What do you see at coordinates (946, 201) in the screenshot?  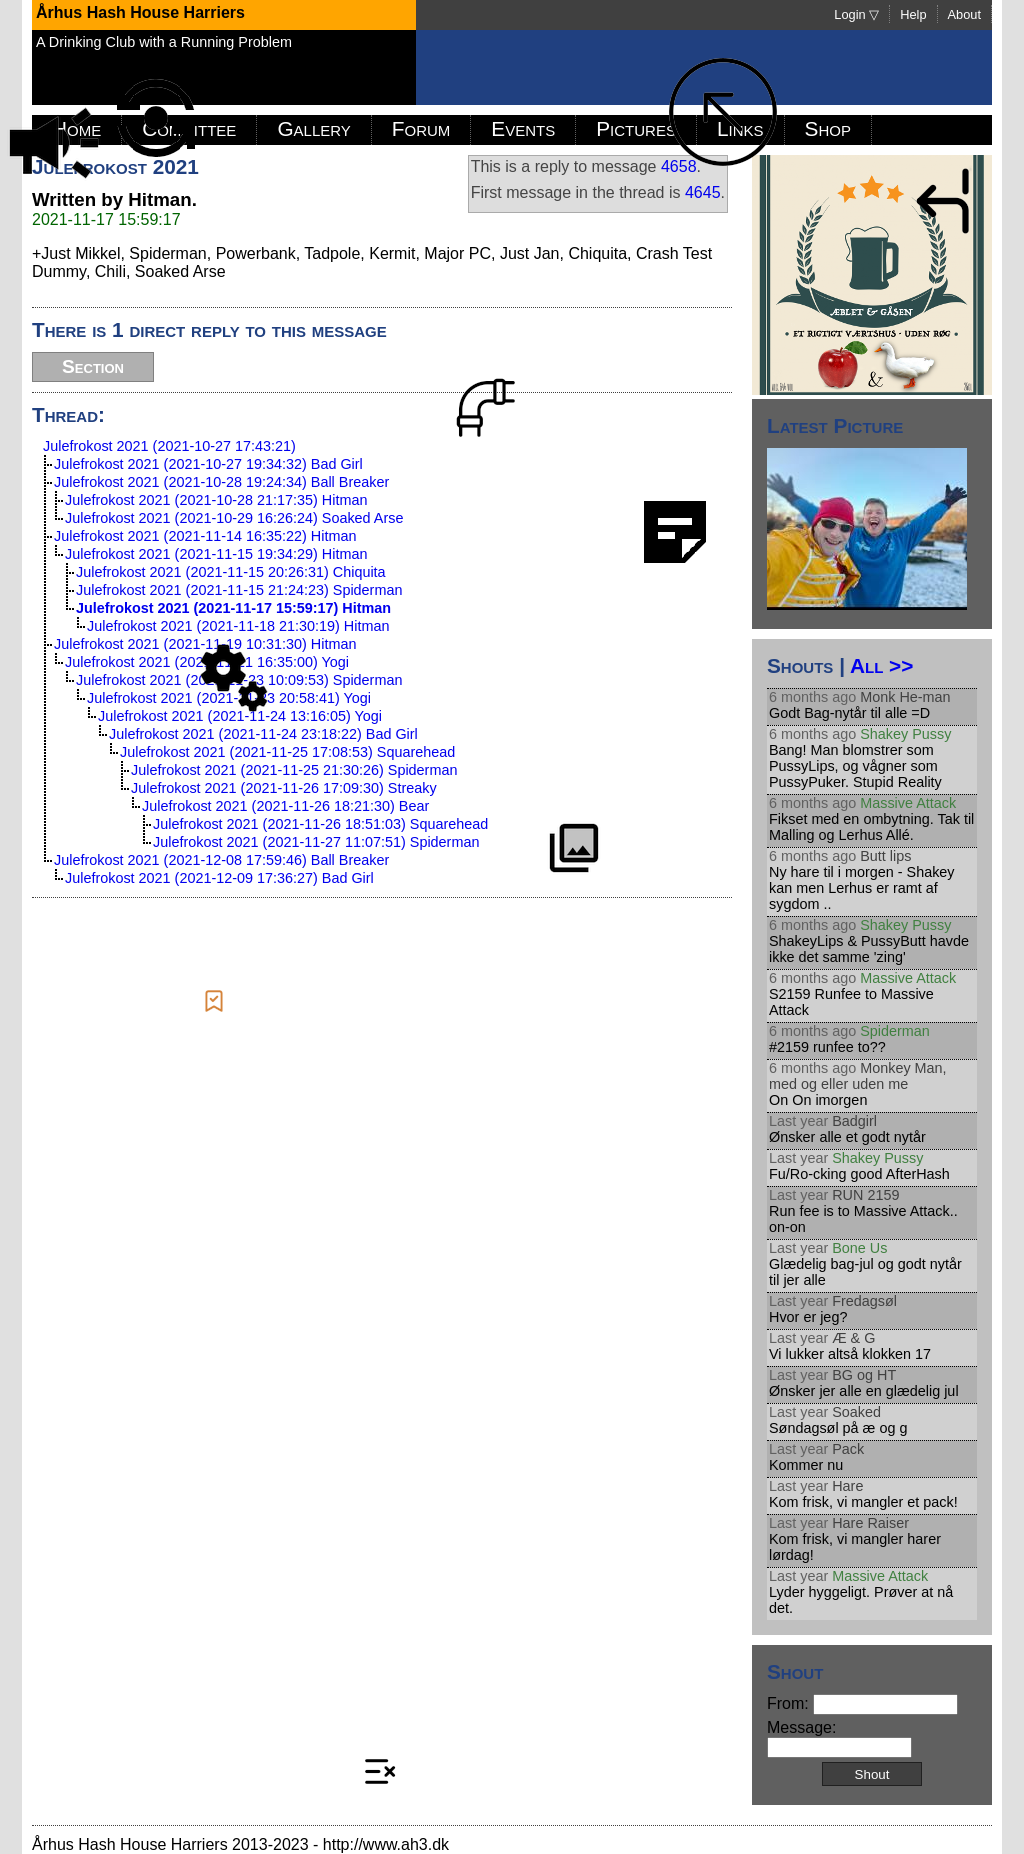 I see `take the next left turn` at bounding box center [946, 201].